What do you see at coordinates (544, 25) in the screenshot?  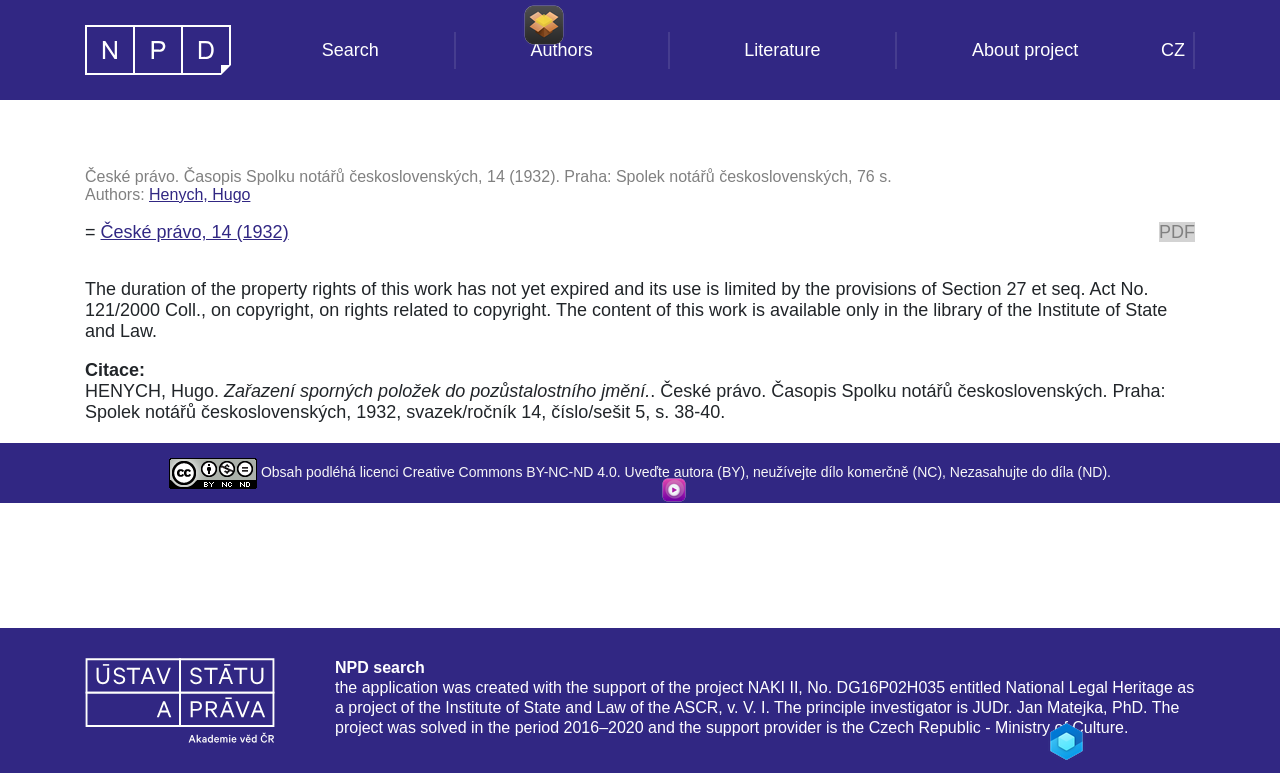 I see `open synaptic package manager` at bounding box center [544, 25].